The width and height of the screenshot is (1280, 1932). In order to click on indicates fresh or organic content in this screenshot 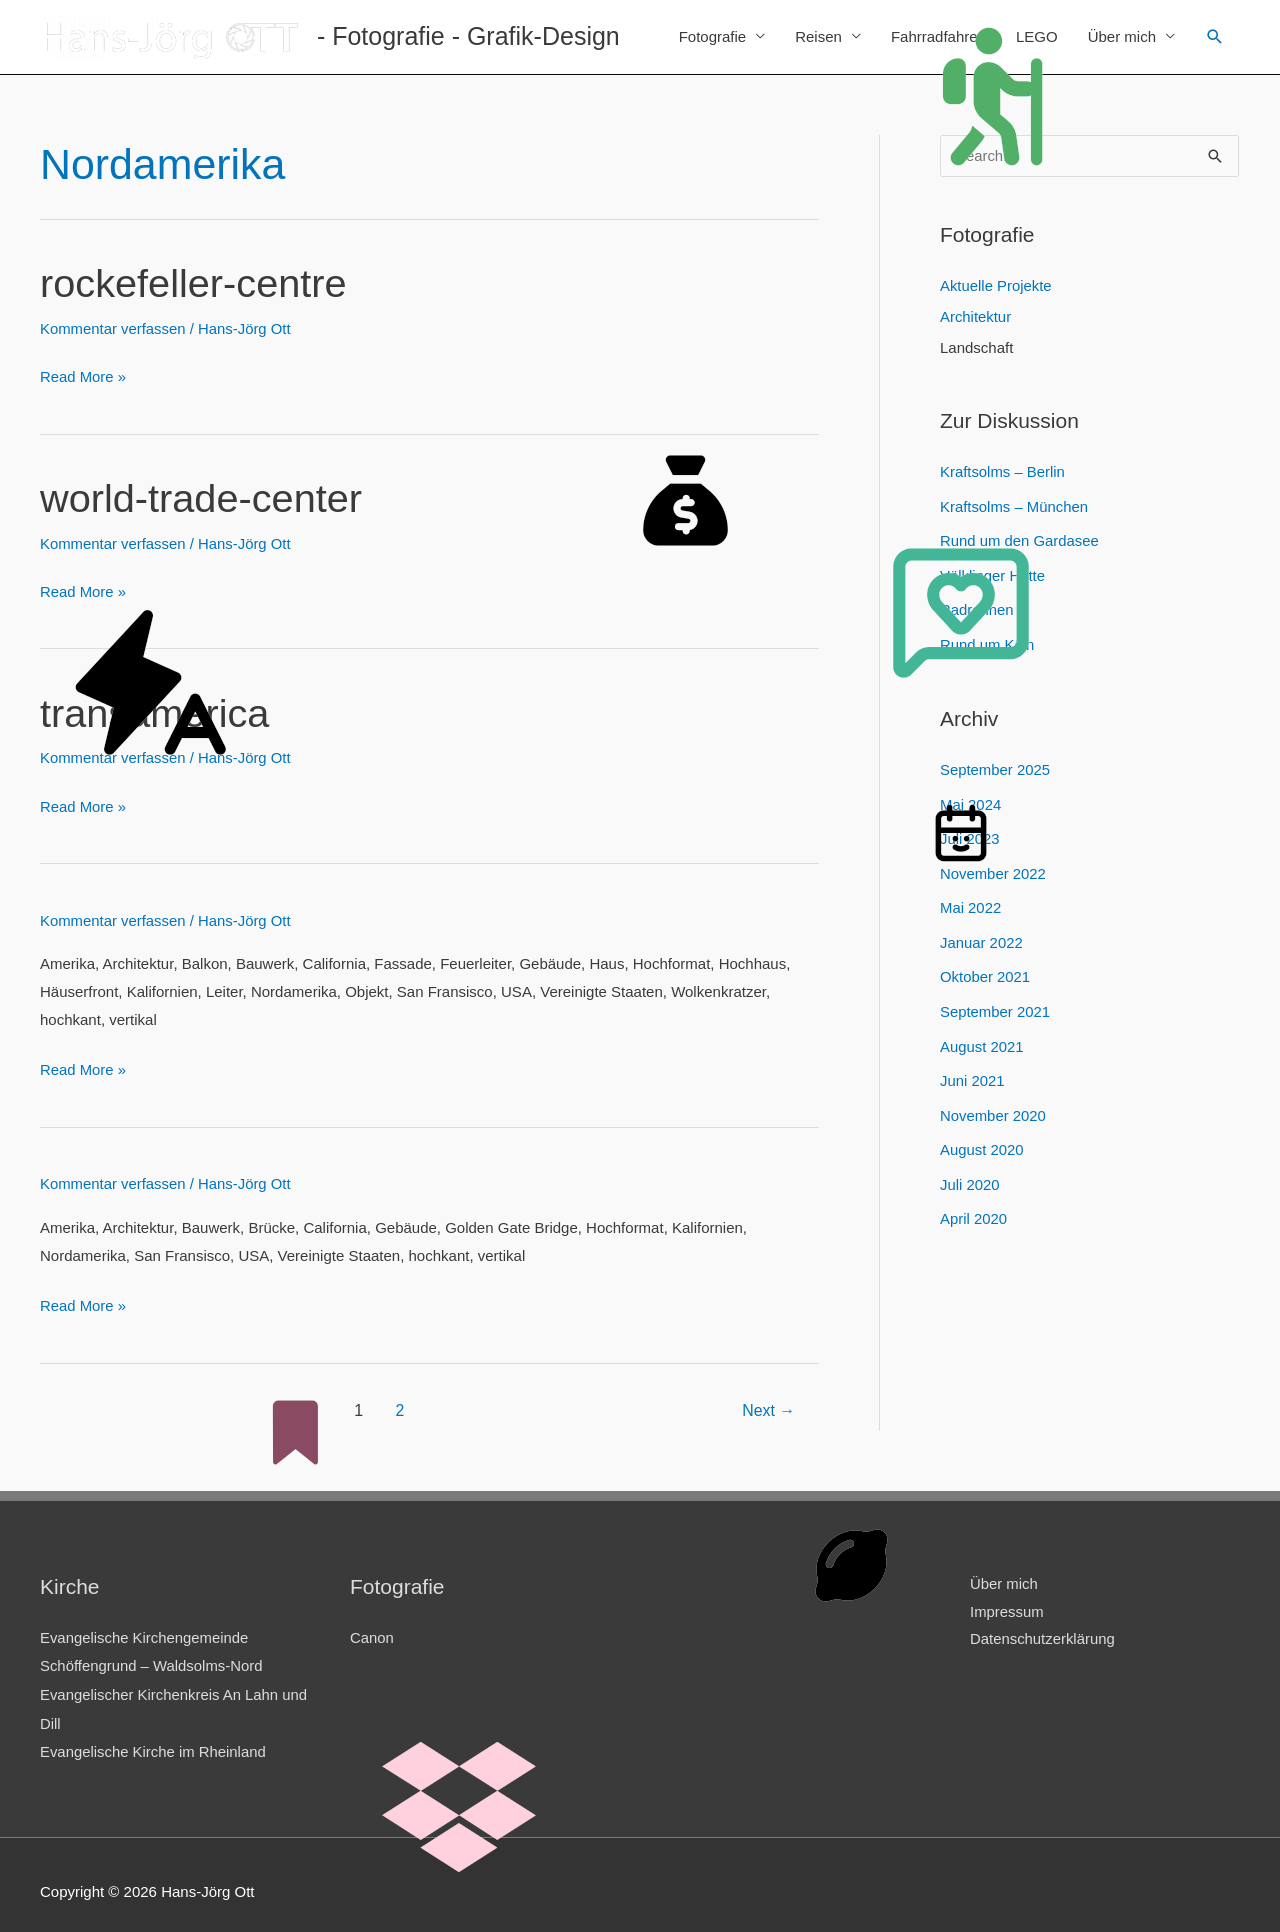, I will do `click(851, 1565)`.